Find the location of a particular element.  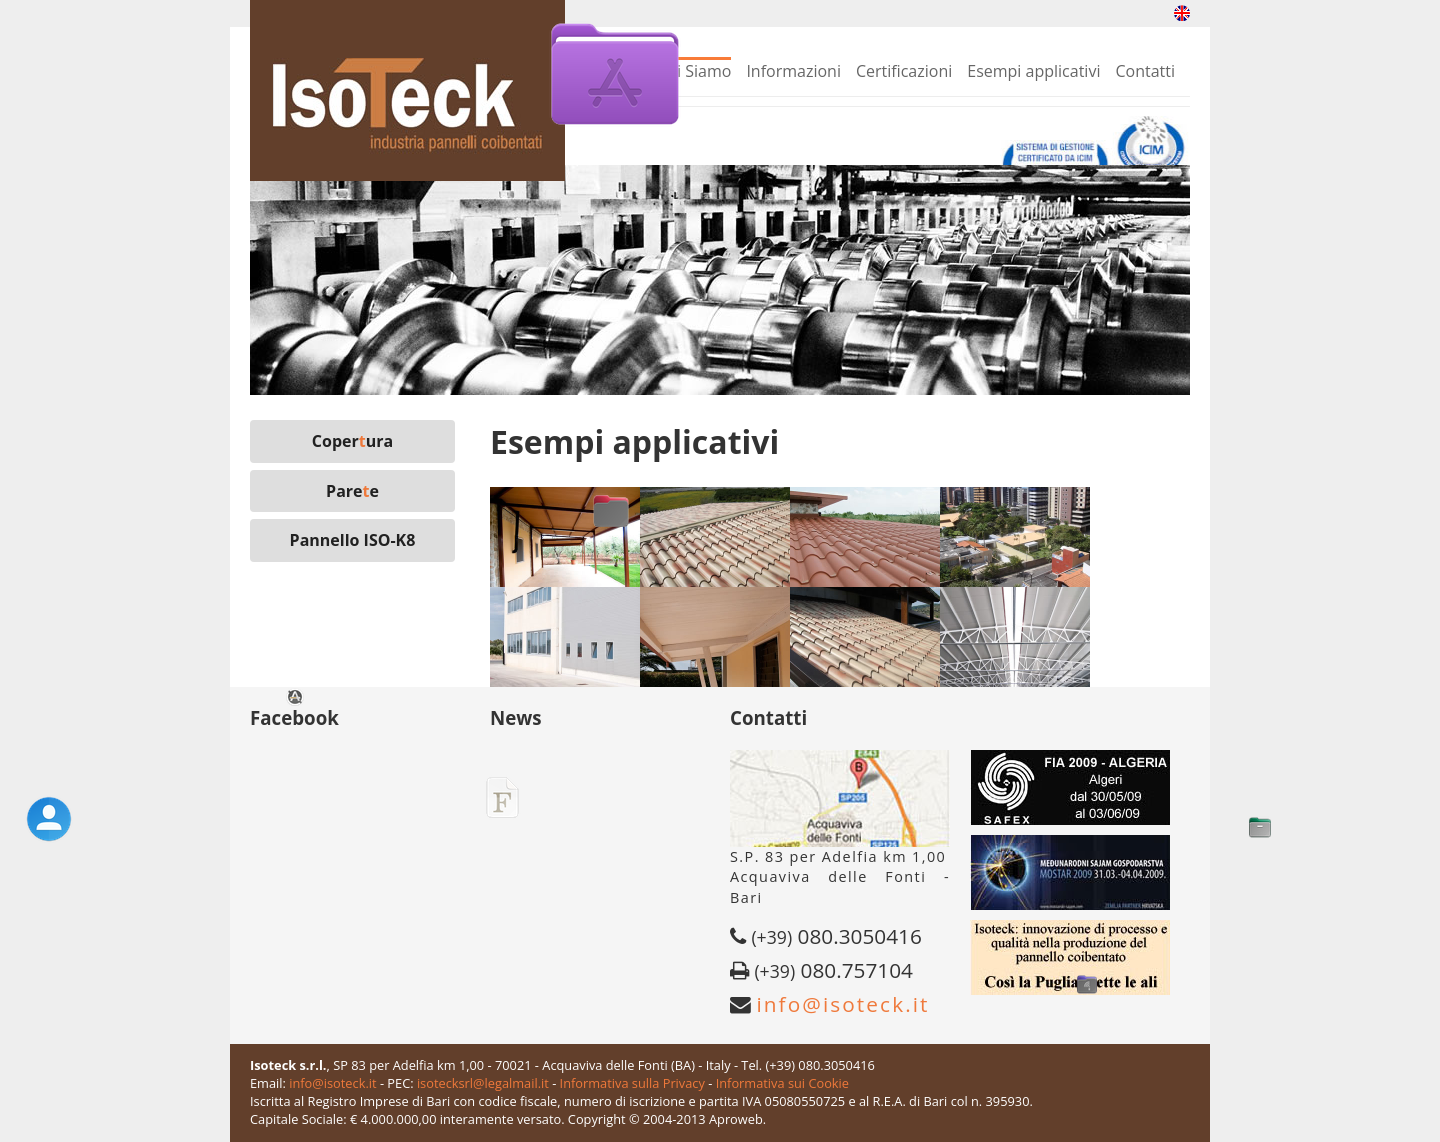

open folder to view contents is located at coordinates (611, 511).